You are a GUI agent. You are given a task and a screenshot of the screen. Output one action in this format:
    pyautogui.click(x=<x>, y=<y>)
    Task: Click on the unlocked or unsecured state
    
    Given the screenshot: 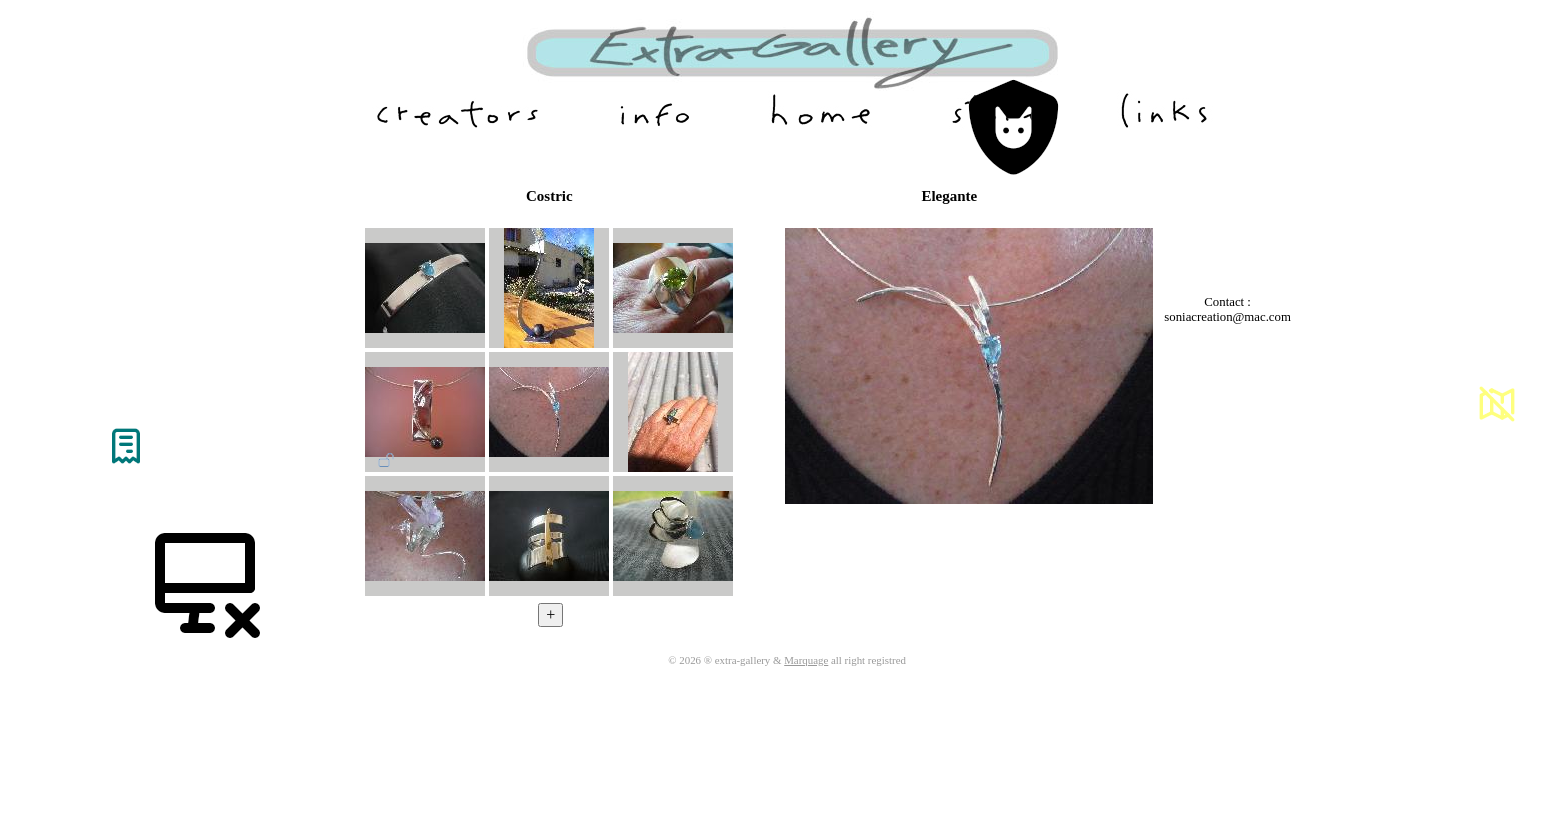 What is the action you would take?
    pyautogui.click(x=386, y=460)
    